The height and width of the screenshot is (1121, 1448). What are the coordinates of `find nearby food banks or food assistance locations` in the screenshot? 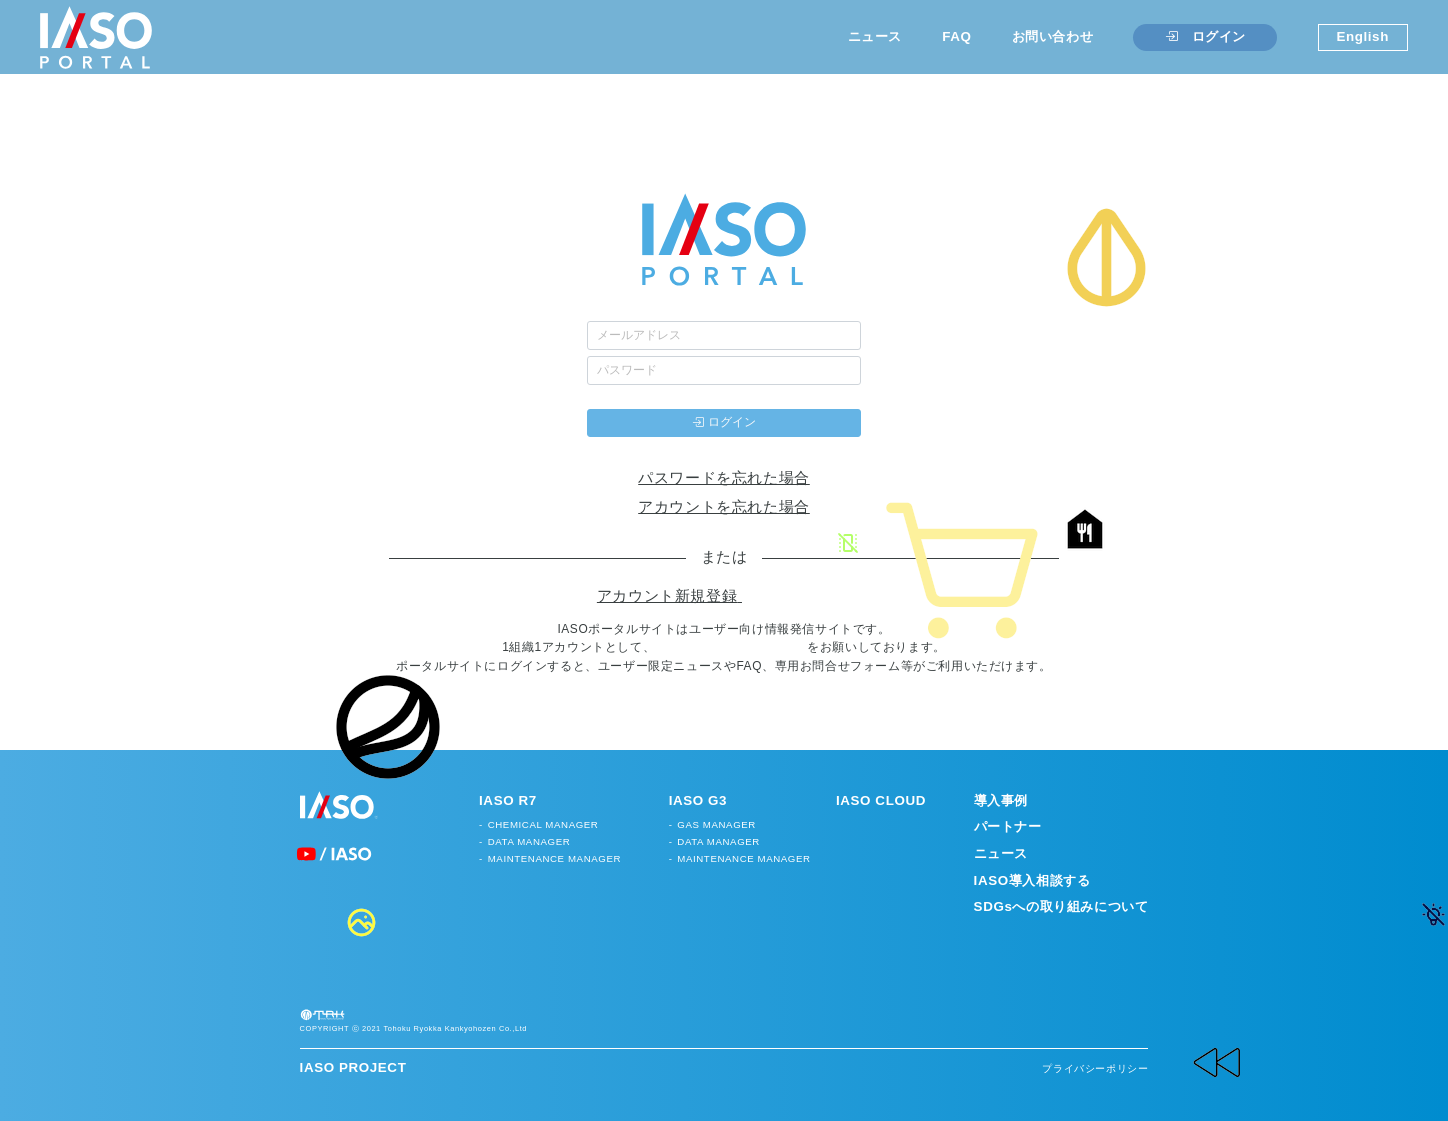 It's located at (1085, 529).